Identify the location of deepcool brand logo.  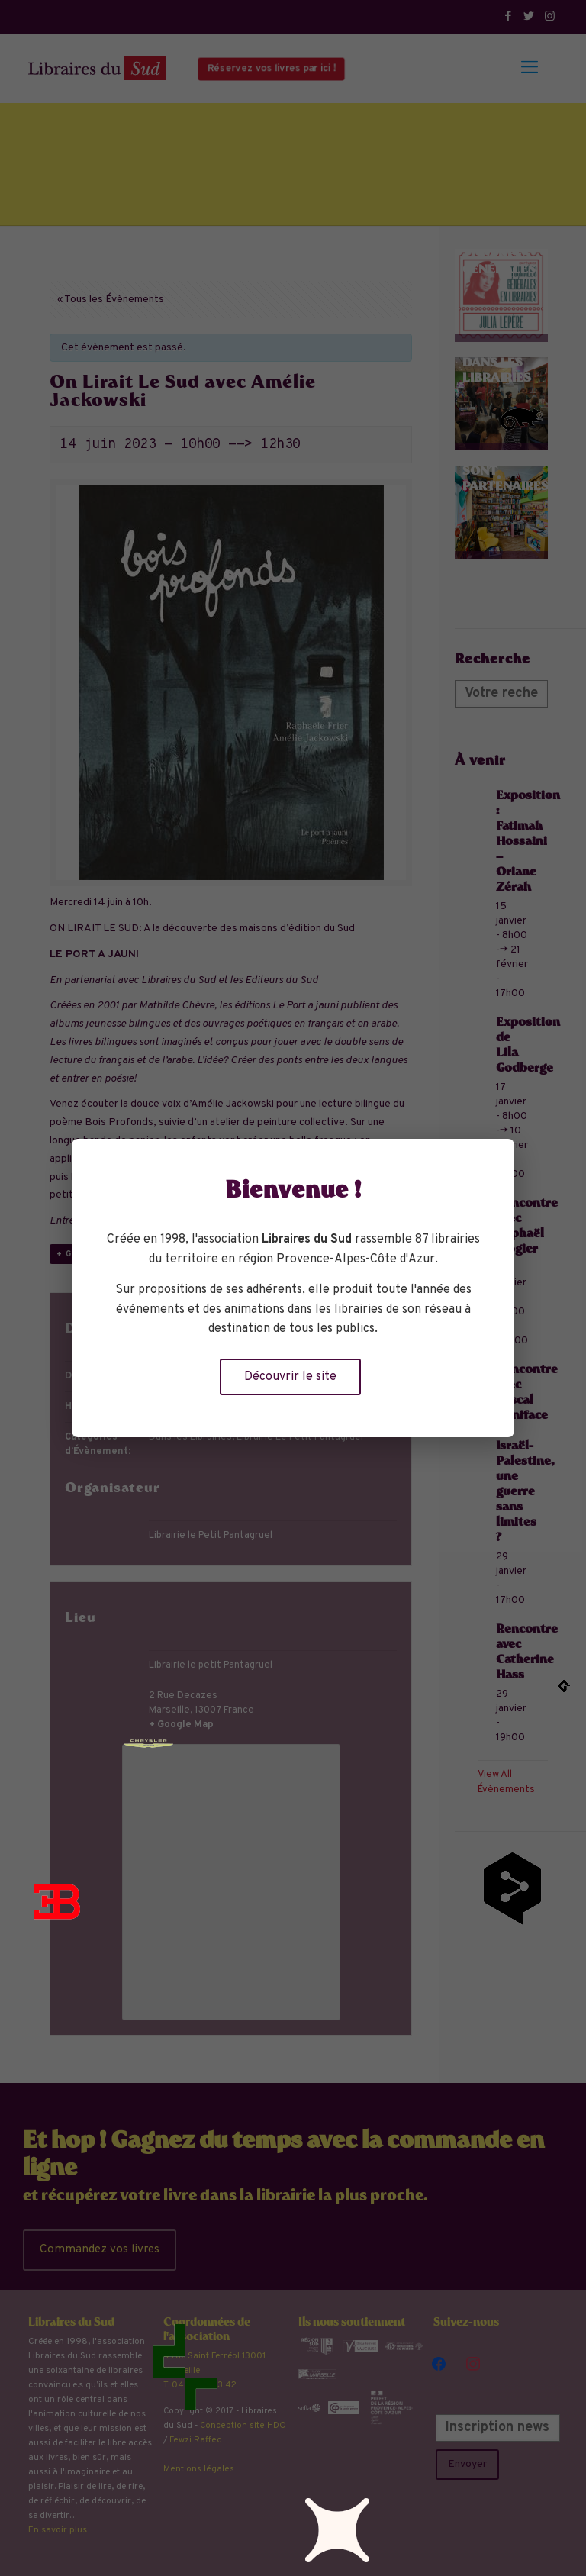
(185, 2367).